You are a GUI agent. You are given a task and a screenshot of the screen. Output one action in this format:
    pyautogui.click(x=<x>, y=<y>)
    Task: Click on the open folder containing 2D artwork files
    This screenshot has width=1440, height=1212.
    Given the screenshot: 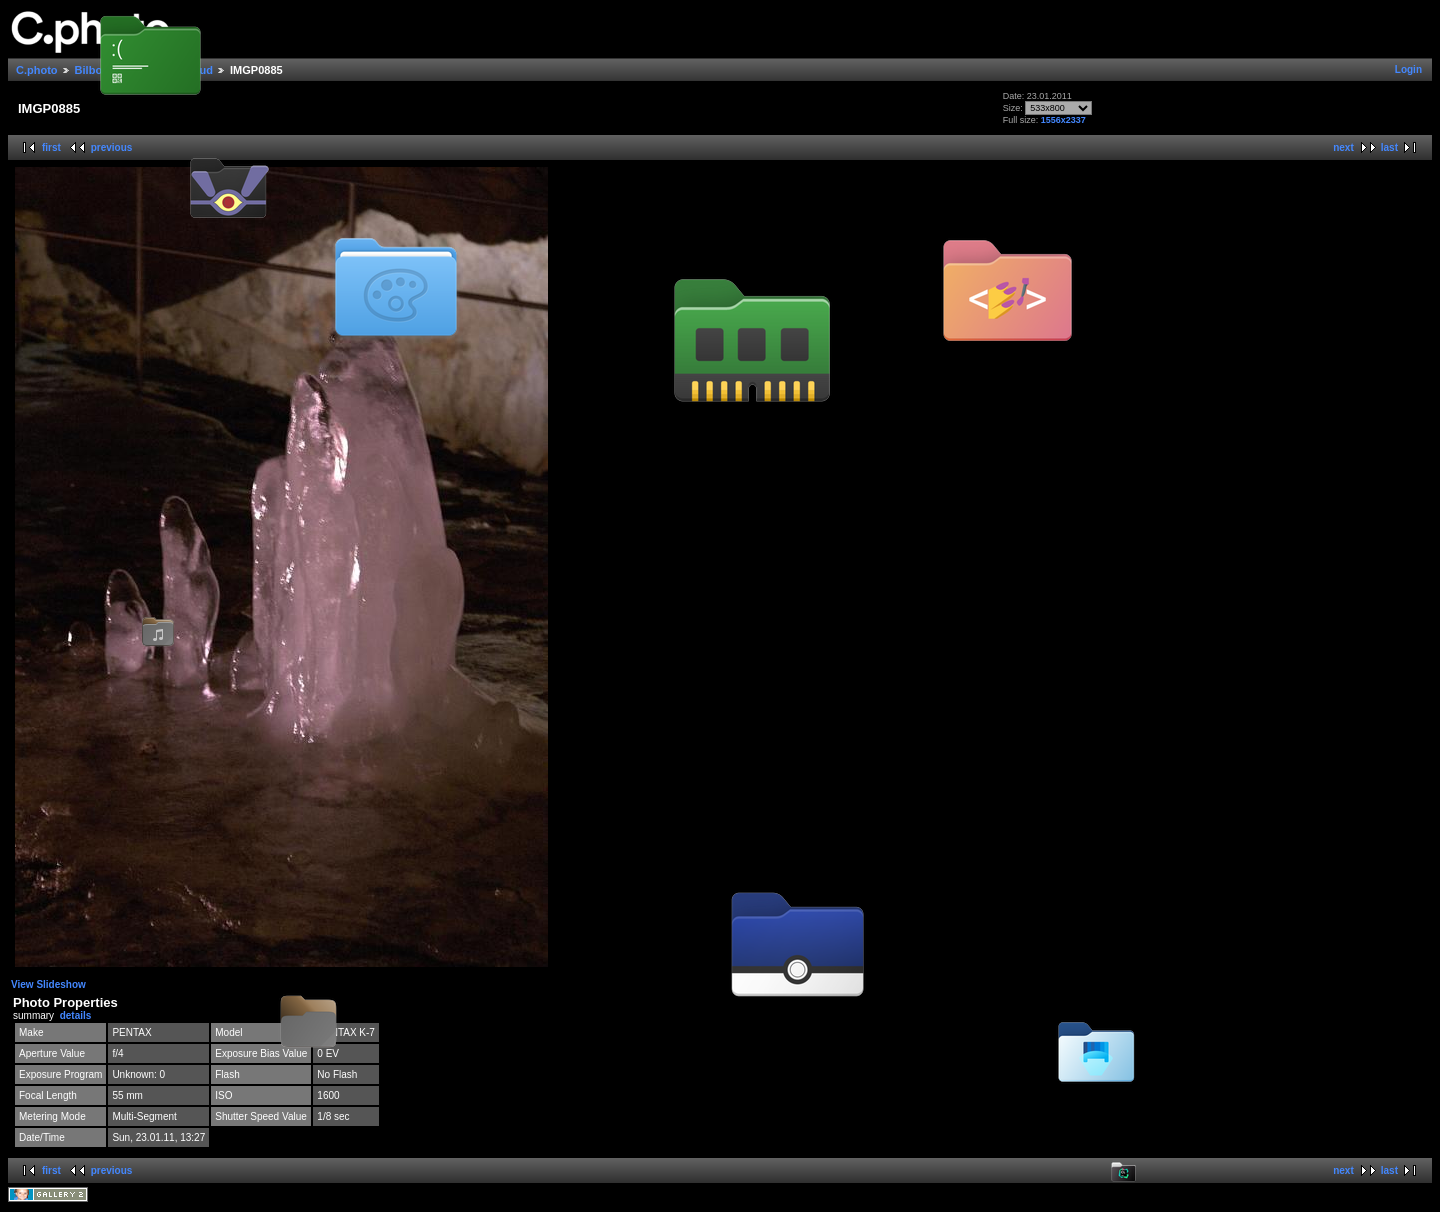 What is the action you would take?
    pyautogui.click(x=396, y=287)
    